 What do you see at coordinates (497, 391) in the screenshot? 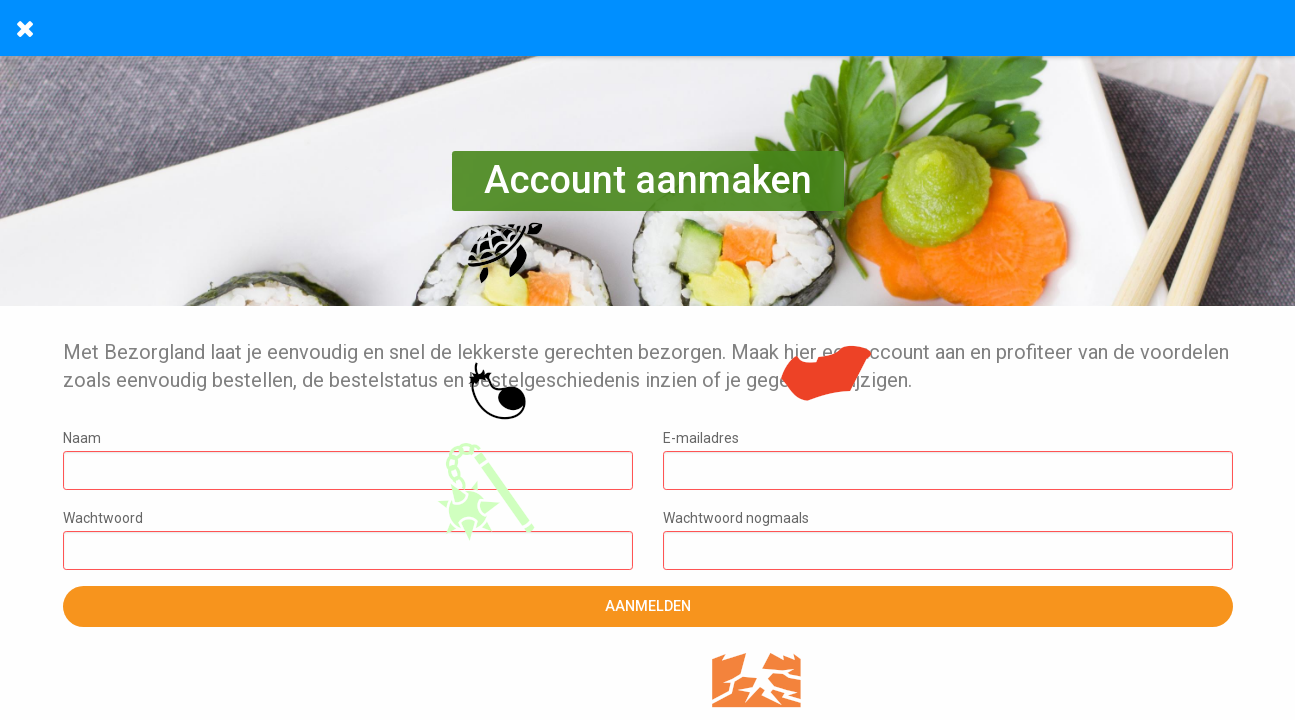
I see `select eggplant/aubergine ingredient` at bounding box center [497, 391].